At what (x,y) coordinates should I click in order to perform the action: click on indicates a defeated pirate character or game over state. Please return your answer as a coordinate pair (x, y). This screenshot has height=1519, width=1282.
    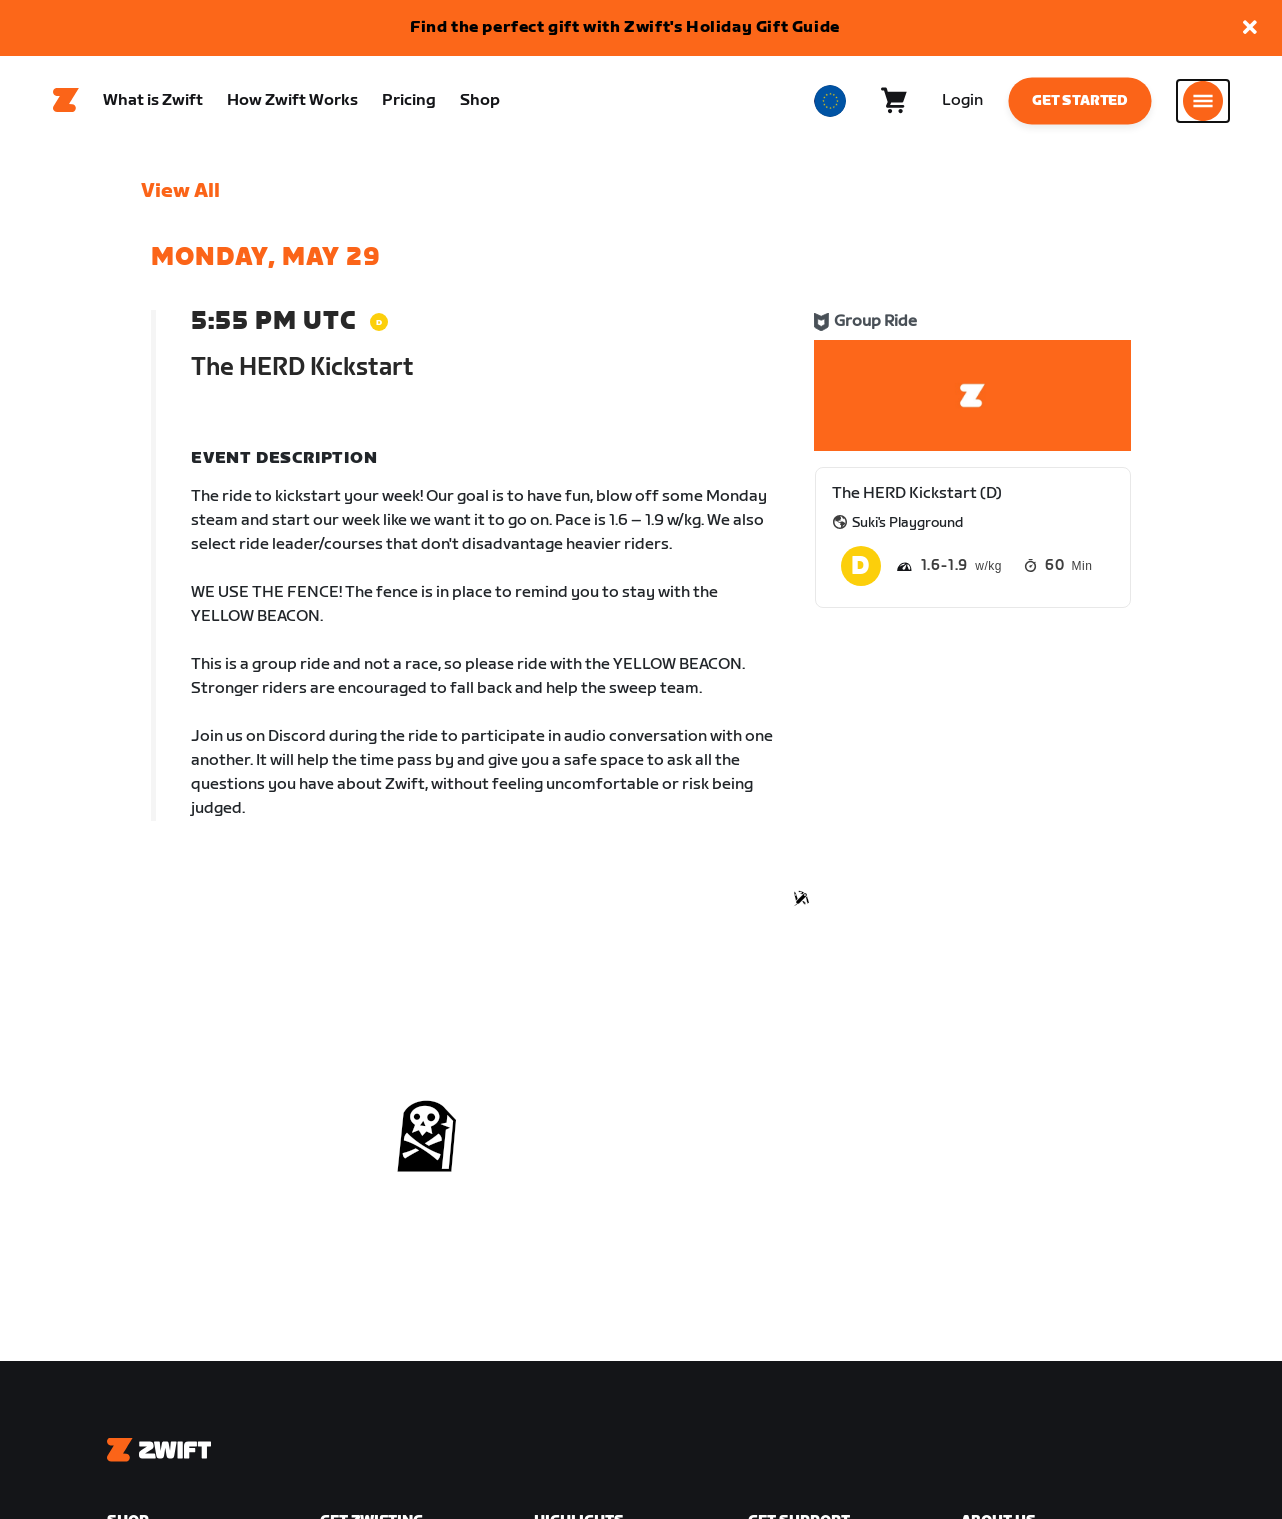
    Looking at the image, I should click on (424, 1136).